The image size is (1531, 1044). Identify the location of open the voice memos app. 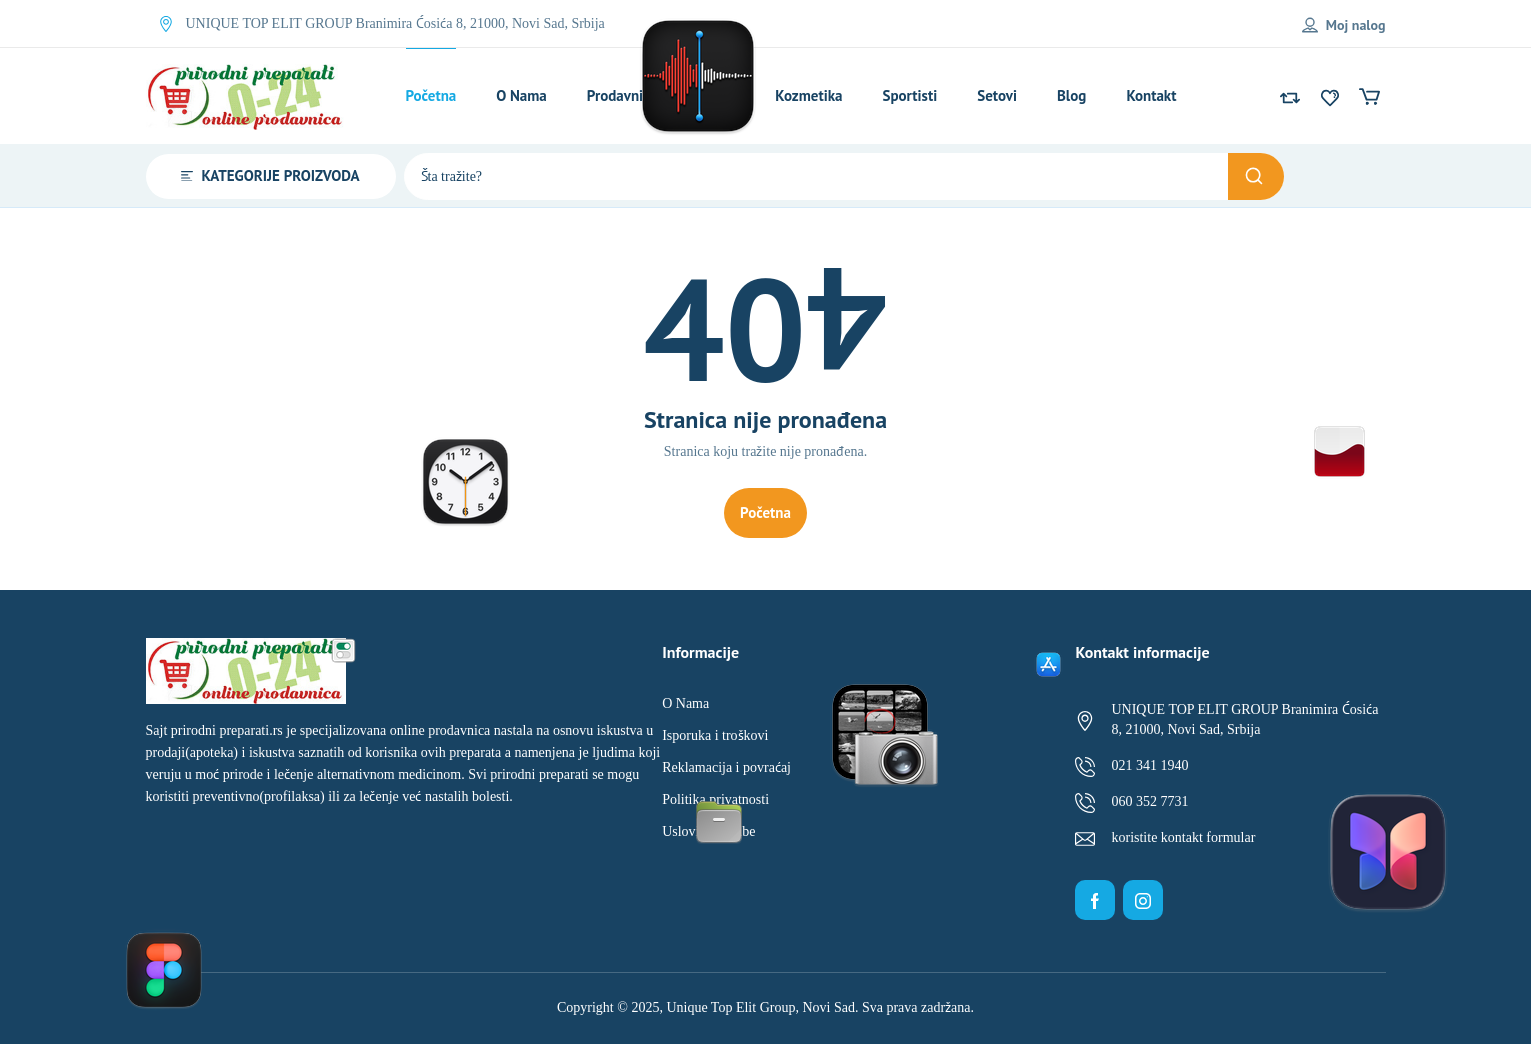
(698, 76).